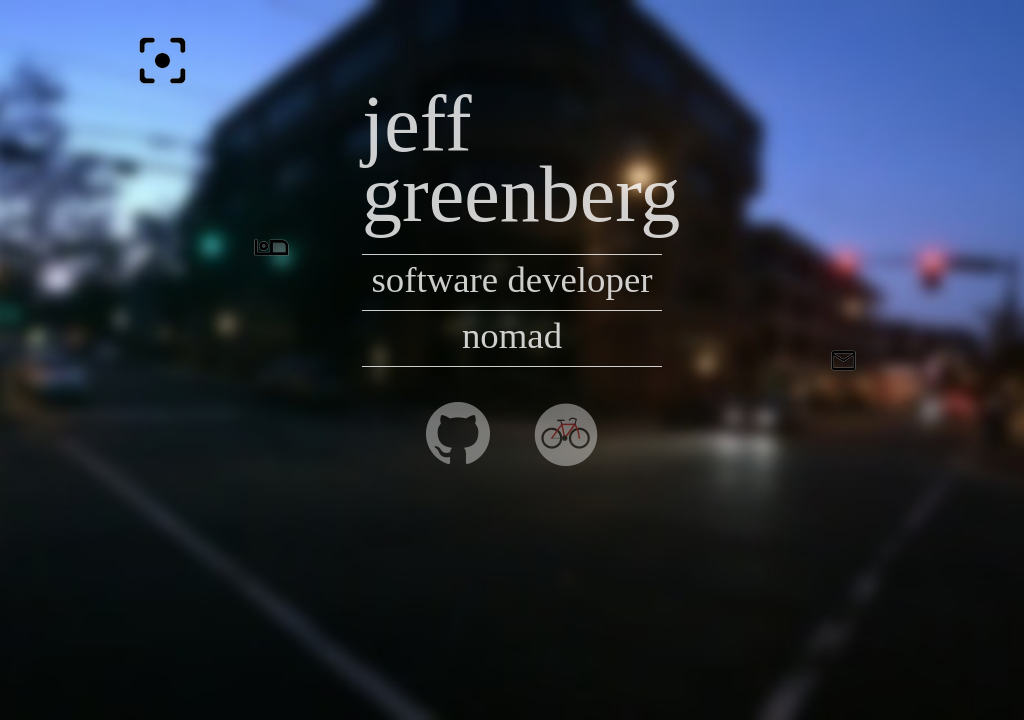 This screenshot has height=720, width=1024. Describe the element at coordinates (162, 60) in the screenshot. I see `tap to focus camera on center point` at that location.